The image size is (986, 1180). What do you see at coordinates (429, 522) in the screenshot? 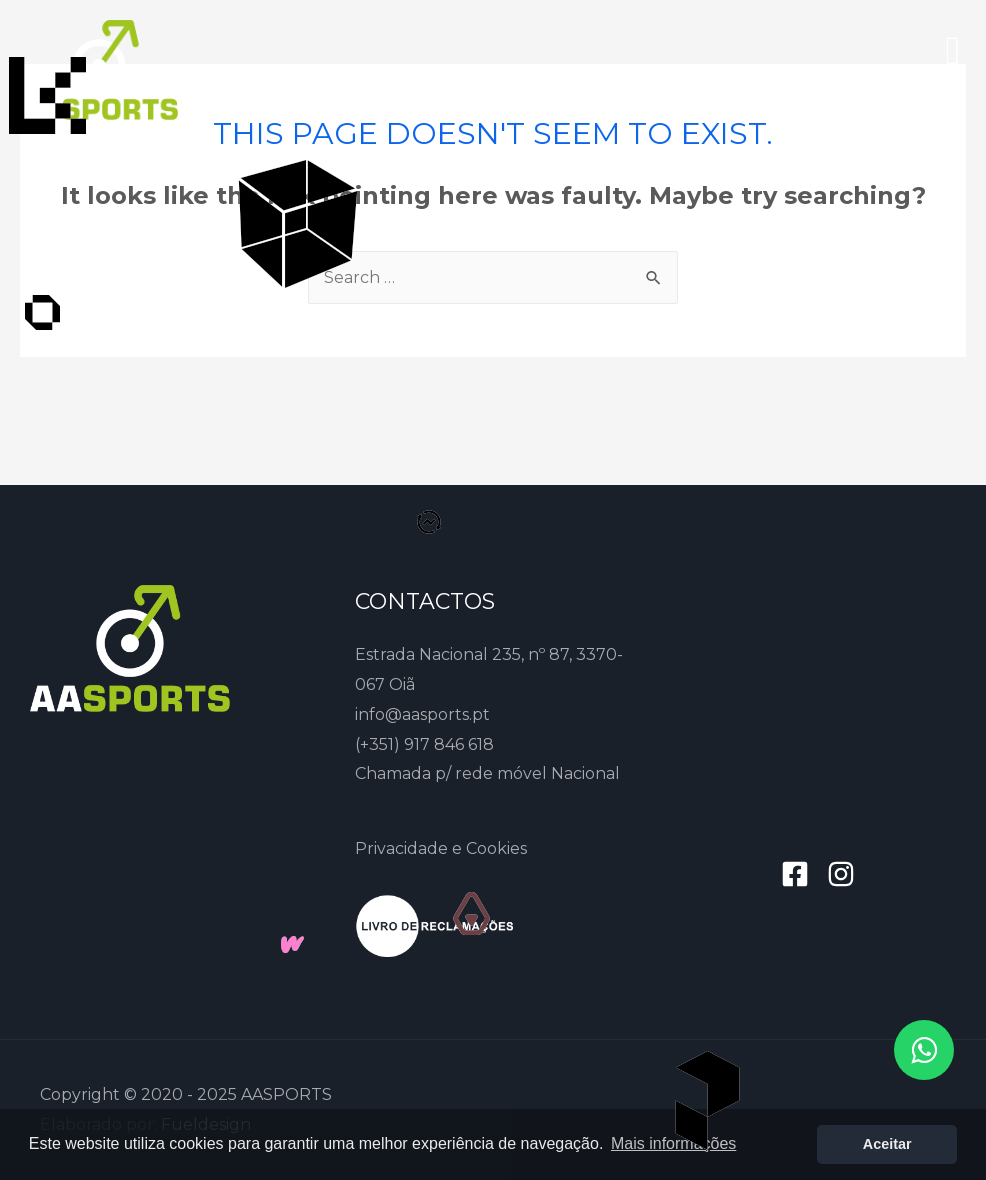
I see `exchange or transfer funds between accounts` at bounding box center [429, 522].